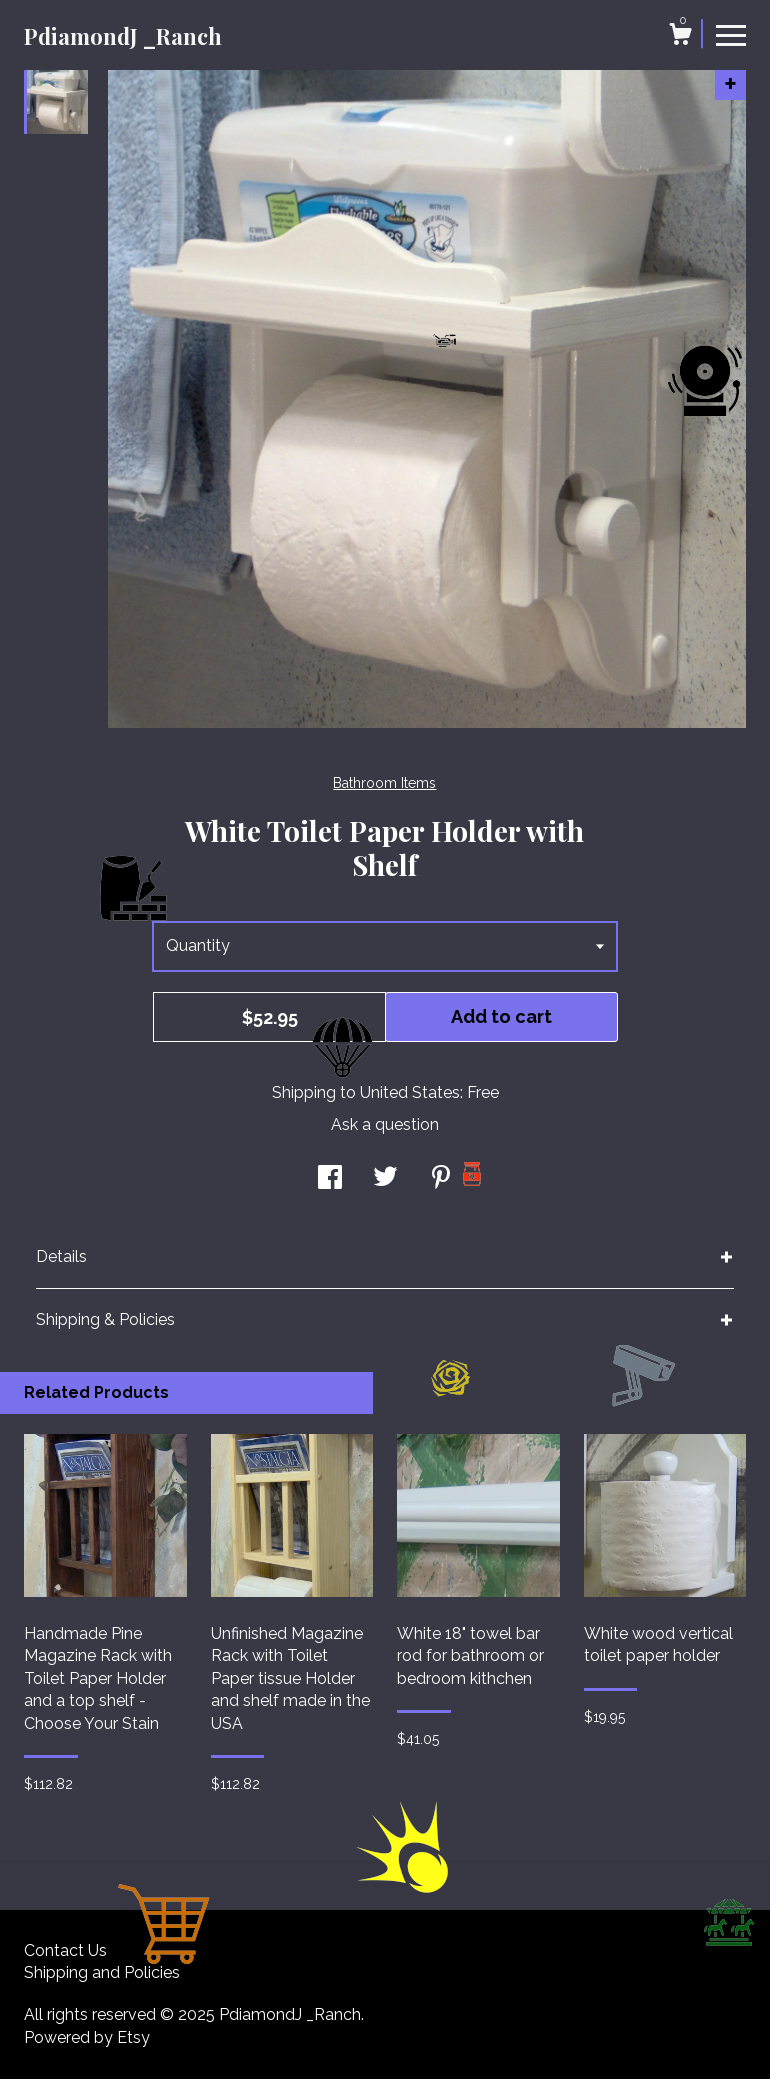 Image resolution: width=770 pixels, height=2079 pixels. I want to click on hypersonic melon power-up or special ability, so click(402, 1846).